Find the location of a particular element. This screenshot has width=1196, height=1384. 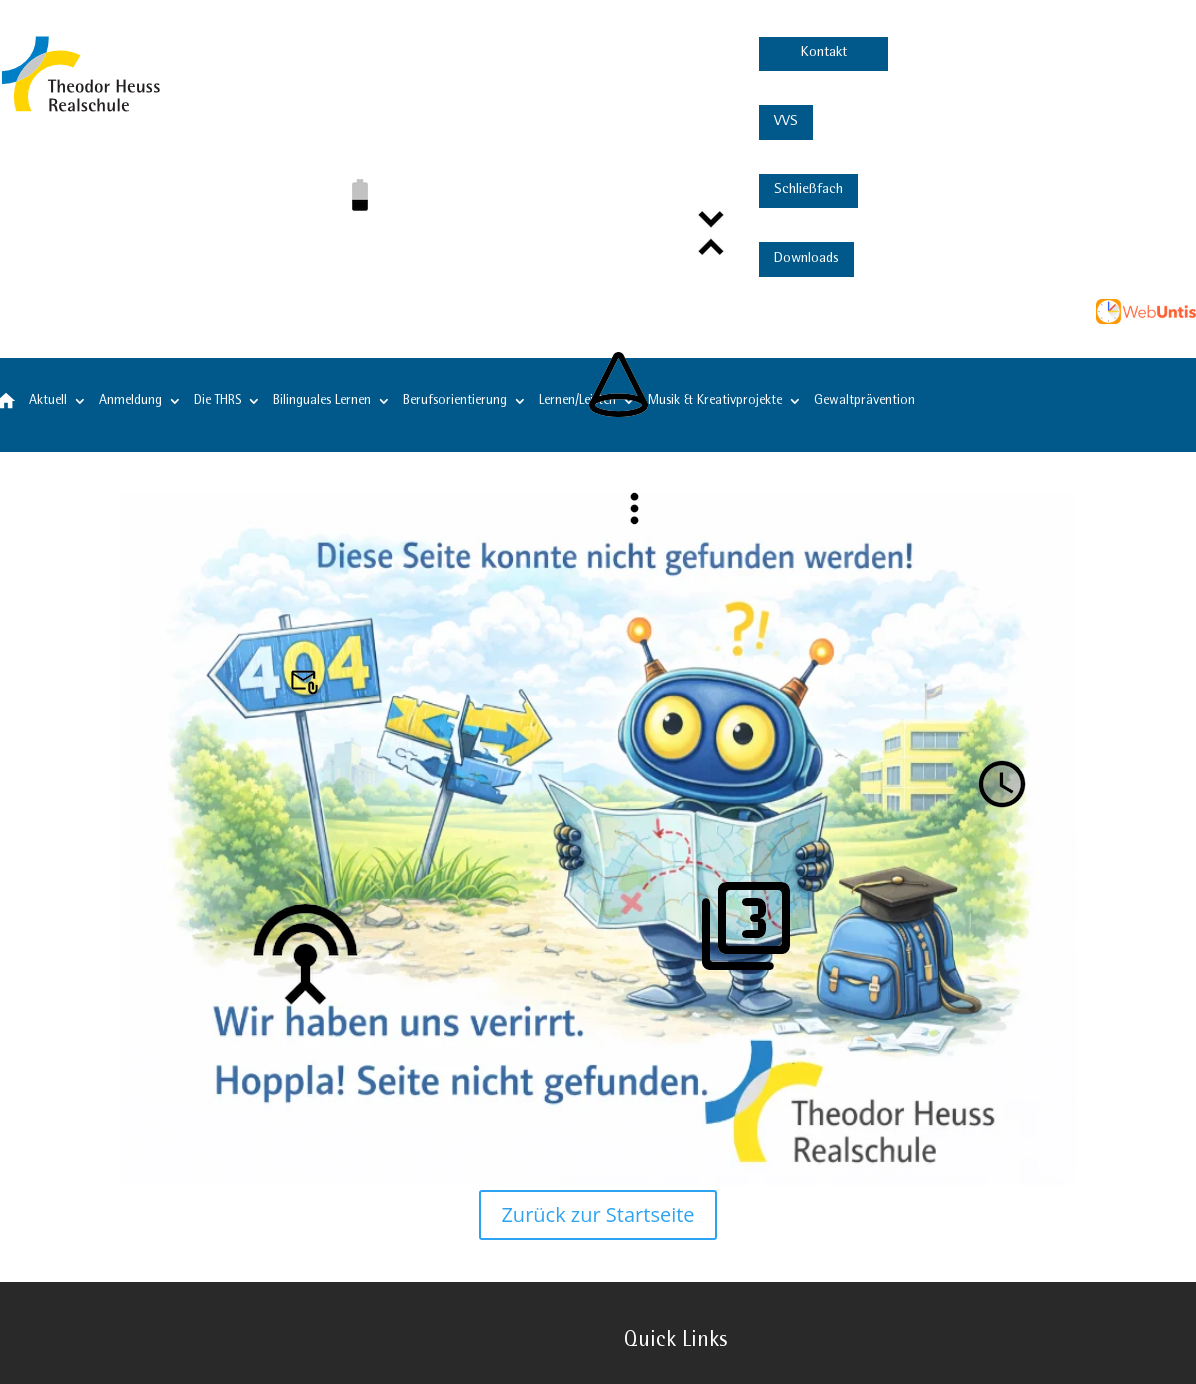

configure antenna or broadcast settings is located at coordinates (305, 955).